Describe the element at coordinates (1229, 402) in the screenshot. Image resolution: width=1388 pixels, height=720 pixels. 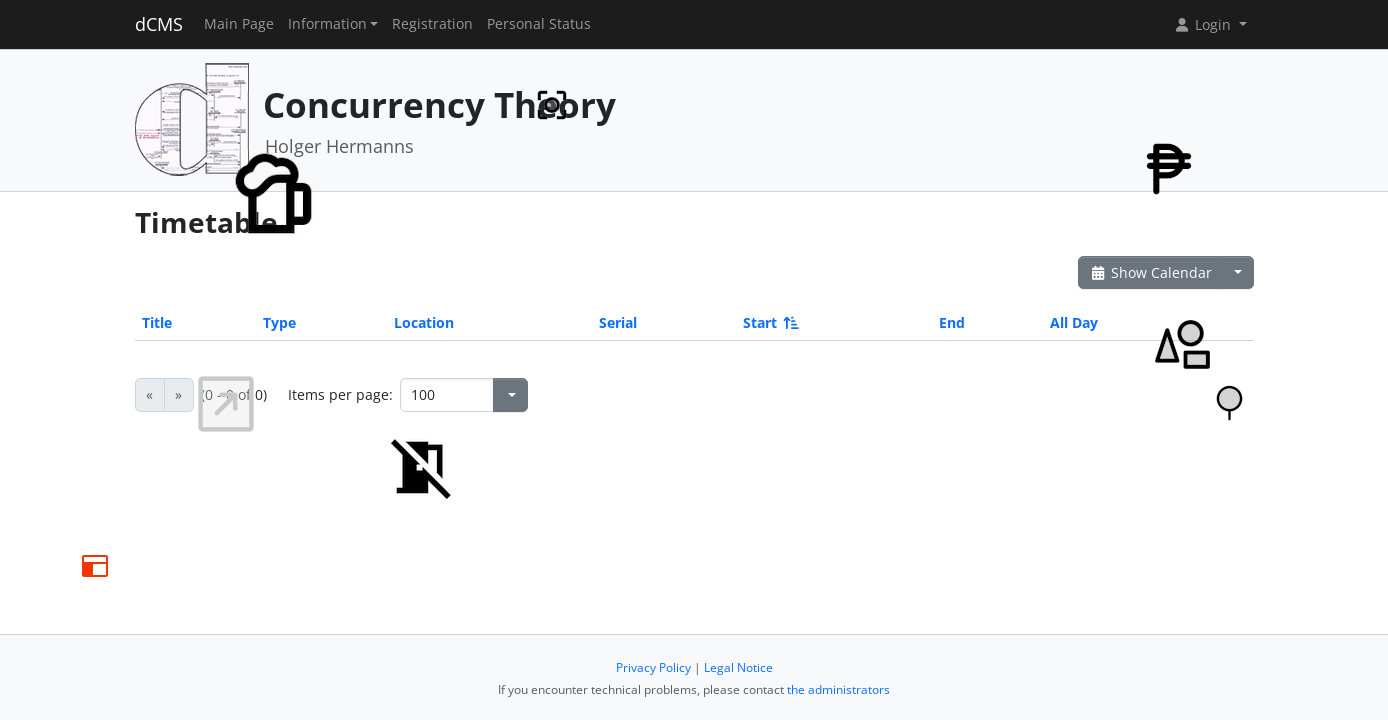
I see `select neuter or non-binary gender option` at that location.